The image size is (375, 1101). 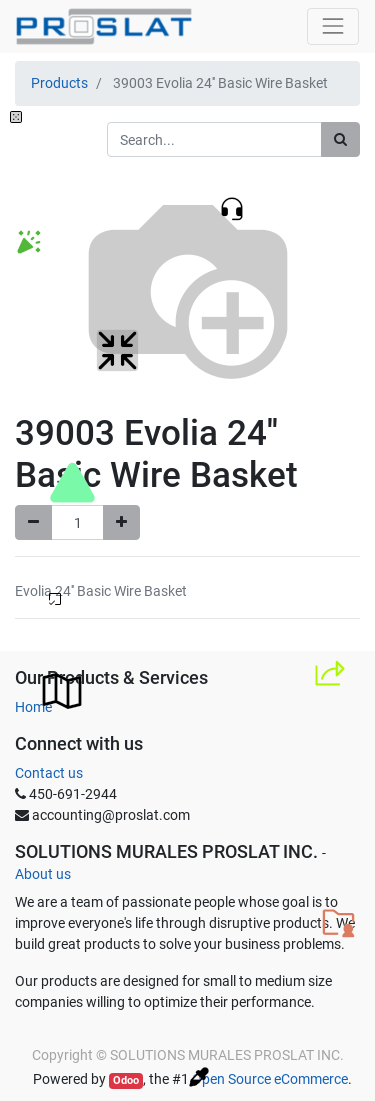 I want to click on share this content with others, so click(x=330, y=672).